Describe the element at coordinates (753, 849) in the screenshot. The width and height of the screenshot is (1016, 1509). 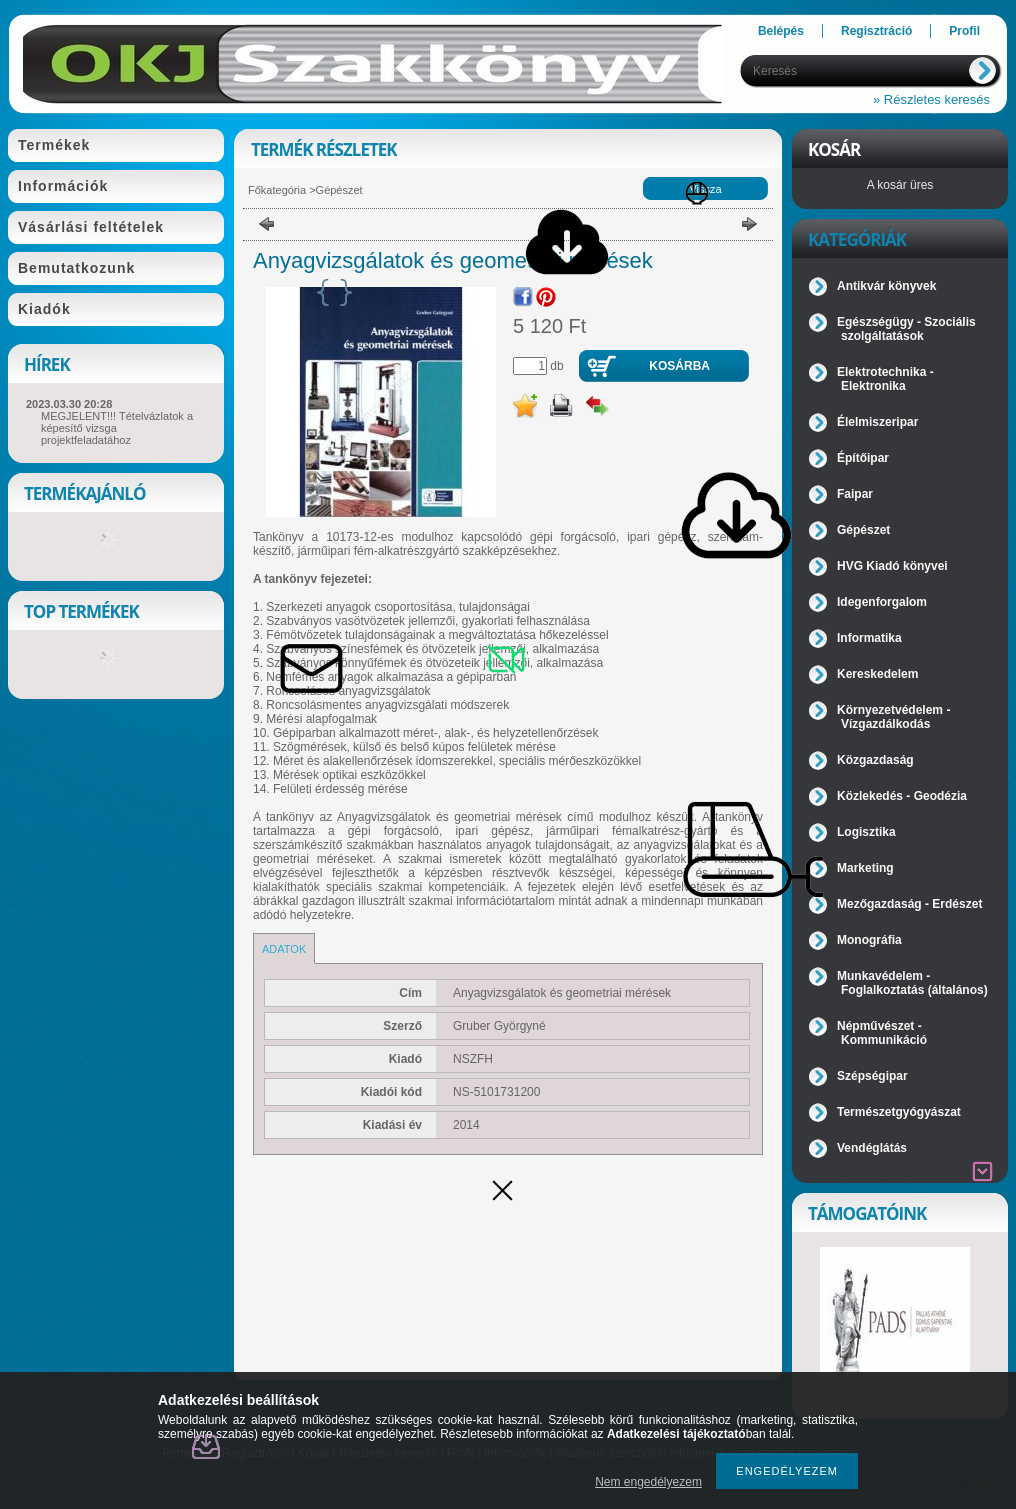
I see `access construction or heavy equipment tools` at that location.